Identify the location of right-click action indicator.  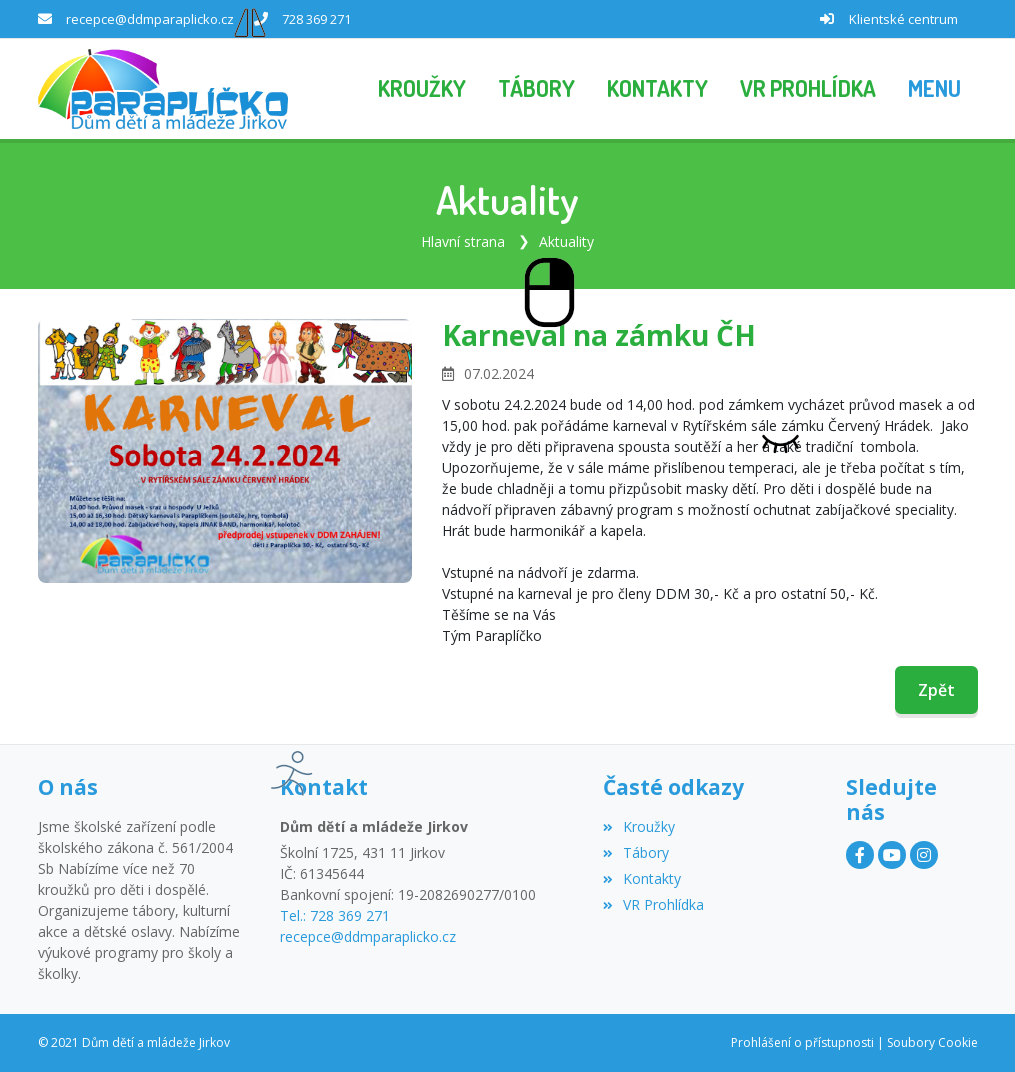
(549, 292).